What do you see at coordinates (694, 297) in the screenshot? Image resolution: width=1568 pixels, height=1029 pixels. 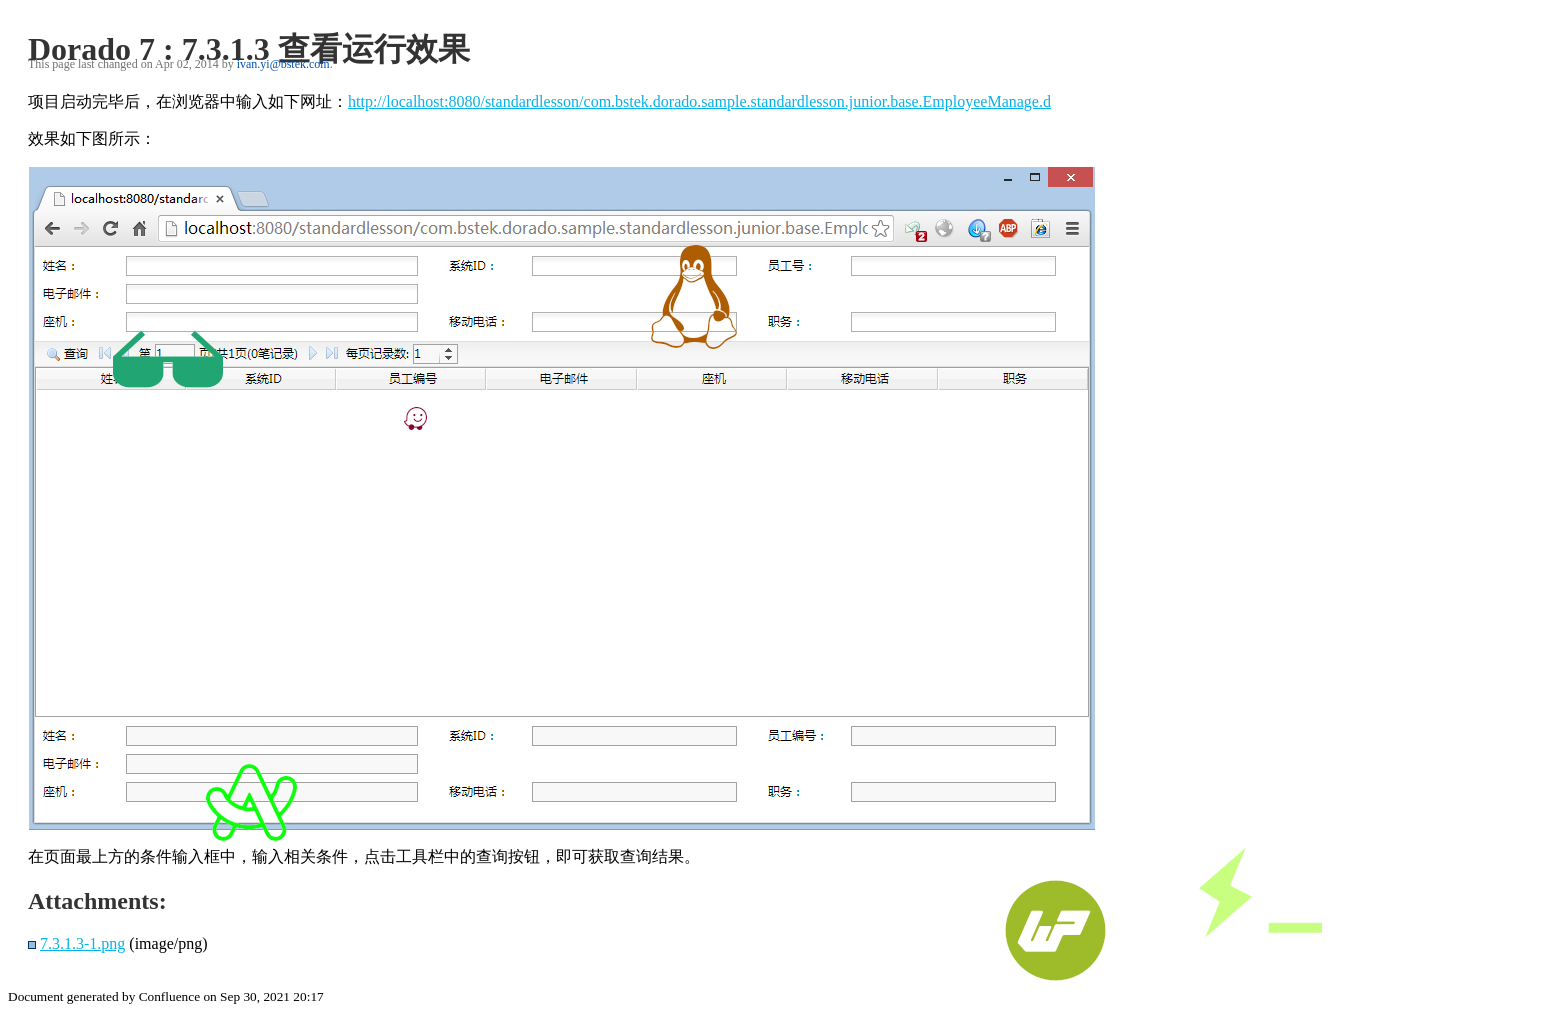 I see `linux operating system logo` at bounding box center [694, 297].